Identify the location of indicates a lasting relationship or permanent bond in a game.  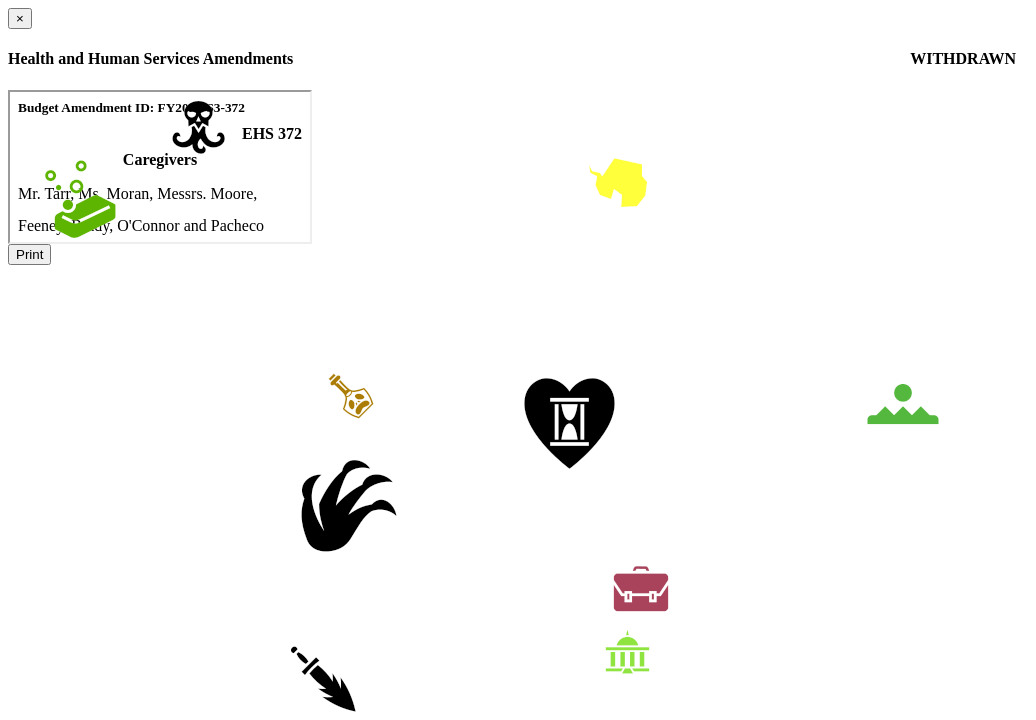
(569, 423).